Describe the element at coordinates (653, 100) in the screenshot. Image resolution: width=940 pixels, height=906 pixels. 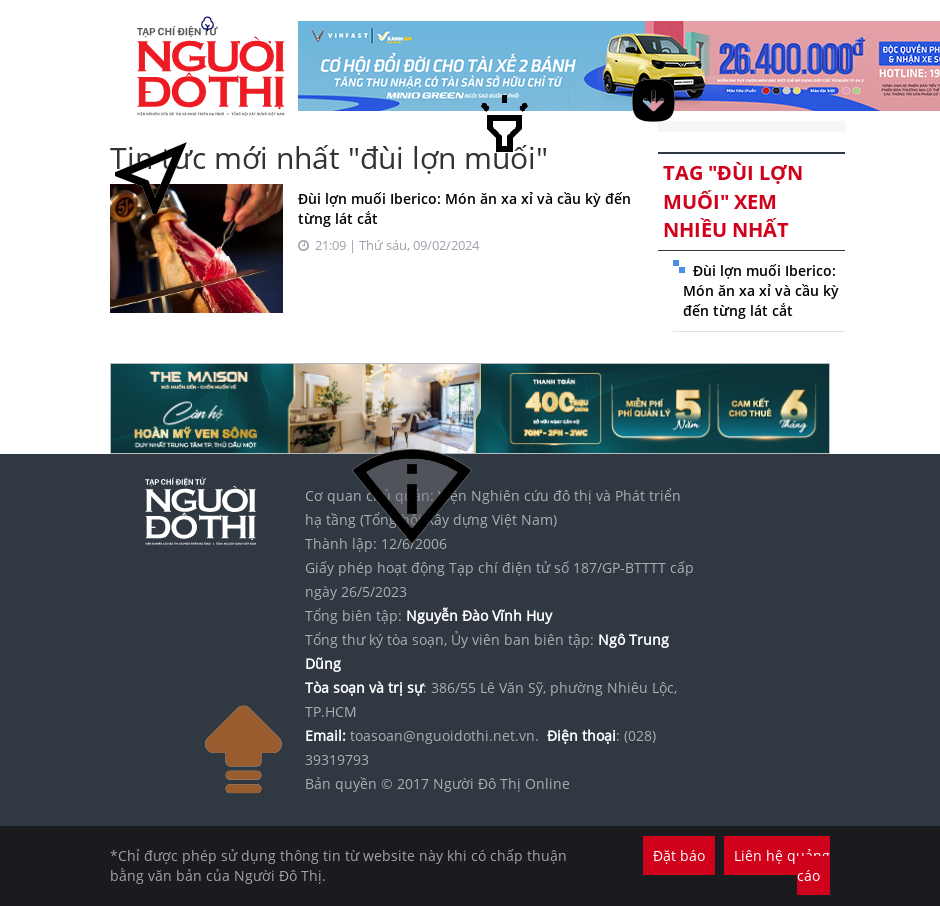
I see `download file or content` at that location.